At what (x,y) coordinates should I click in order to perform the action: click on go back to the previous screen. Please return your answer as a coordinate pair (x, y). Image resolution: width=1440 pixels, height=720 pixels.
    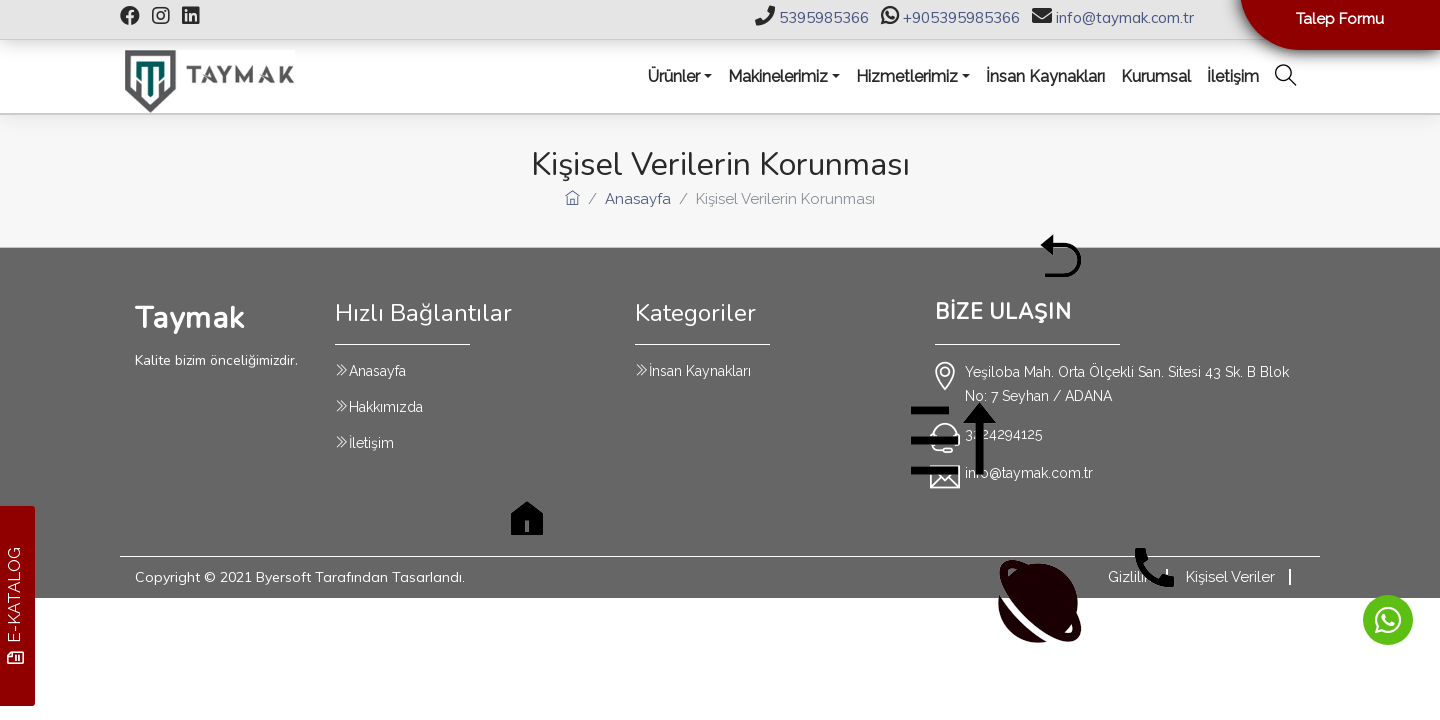
    Looking at the image, I should click on (1062, 258).